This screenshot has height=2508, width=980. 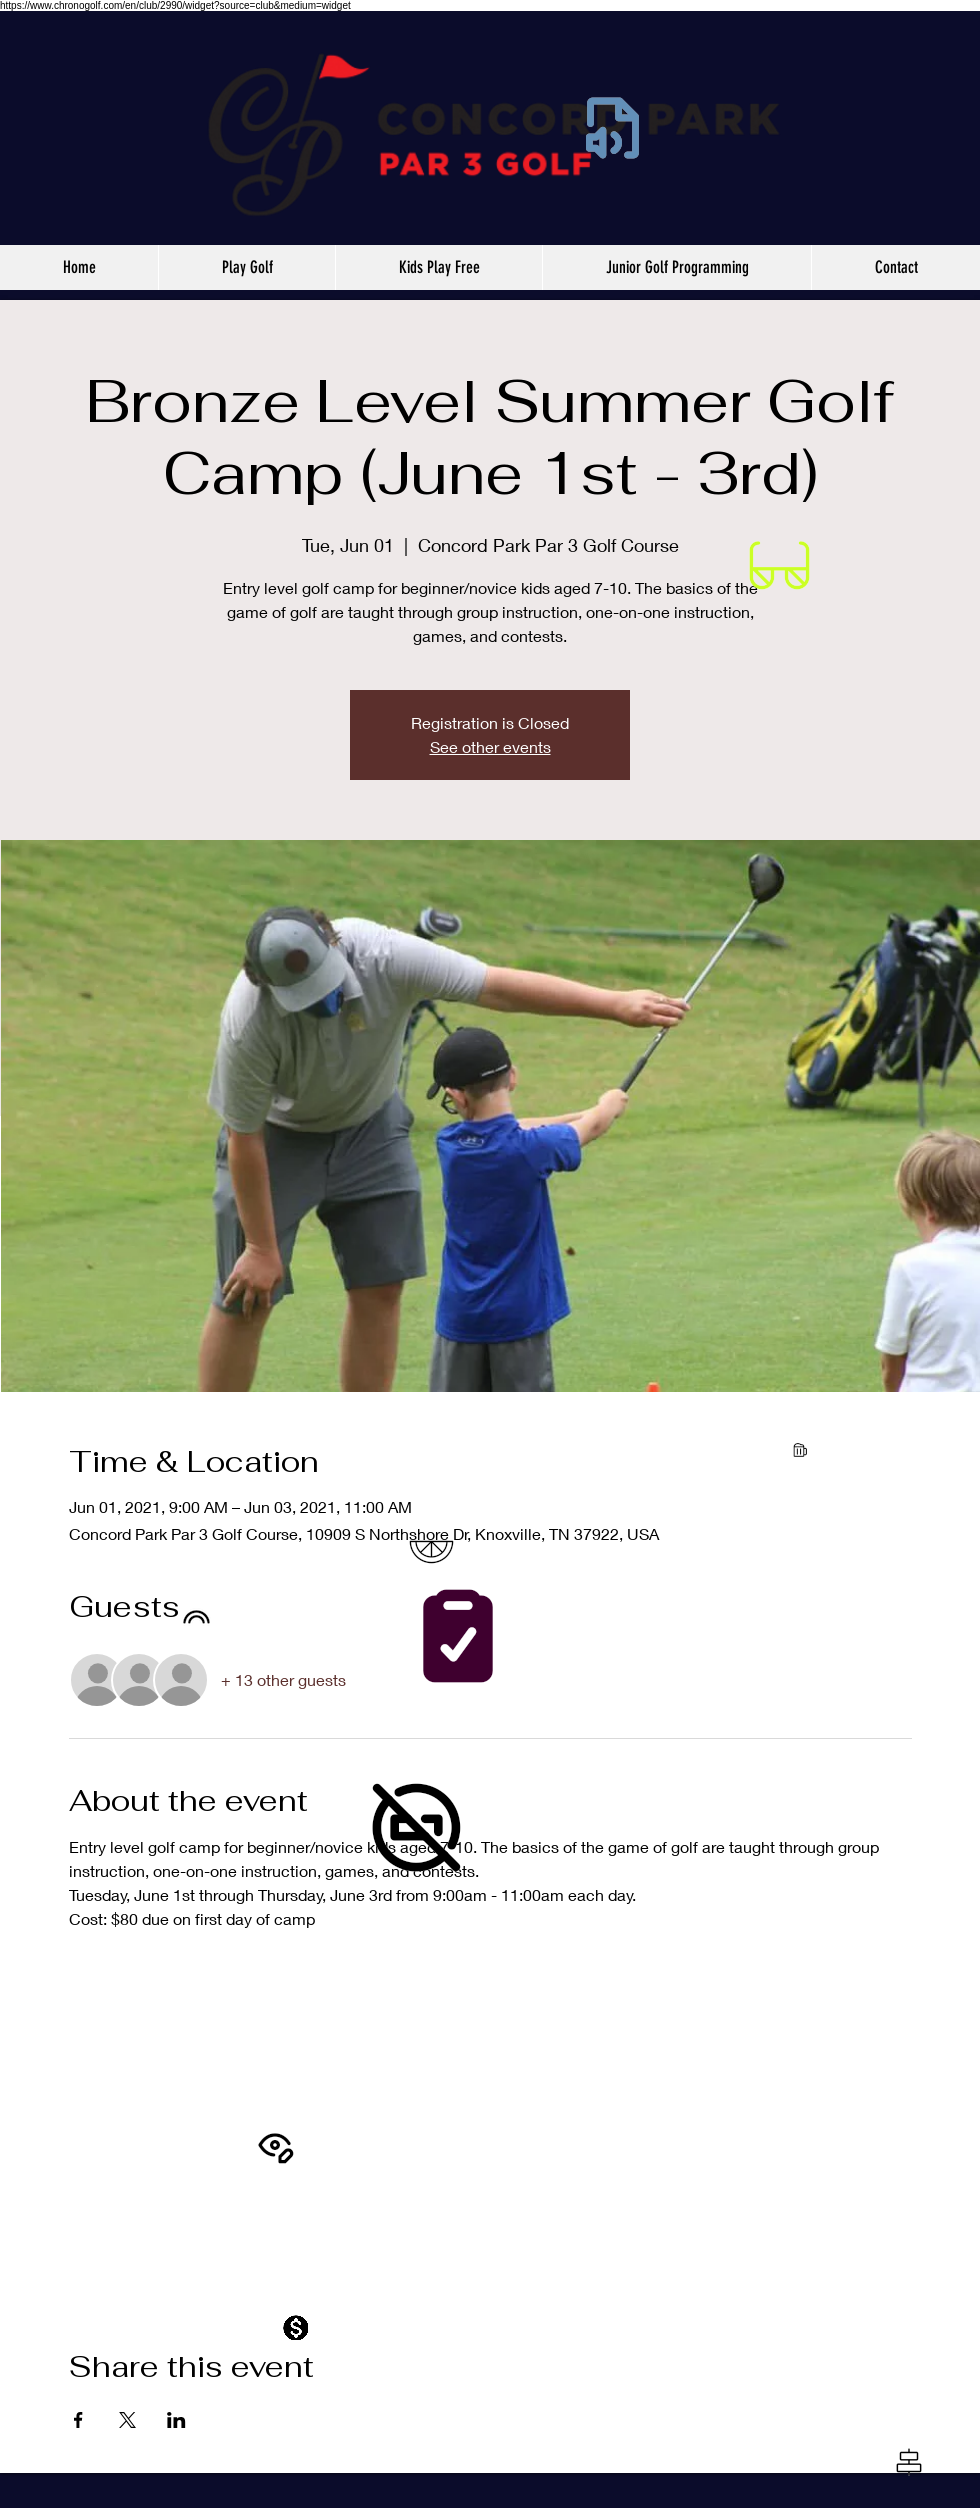 I want to click on align objects to horizontal center, so click(x=909, y=2462).